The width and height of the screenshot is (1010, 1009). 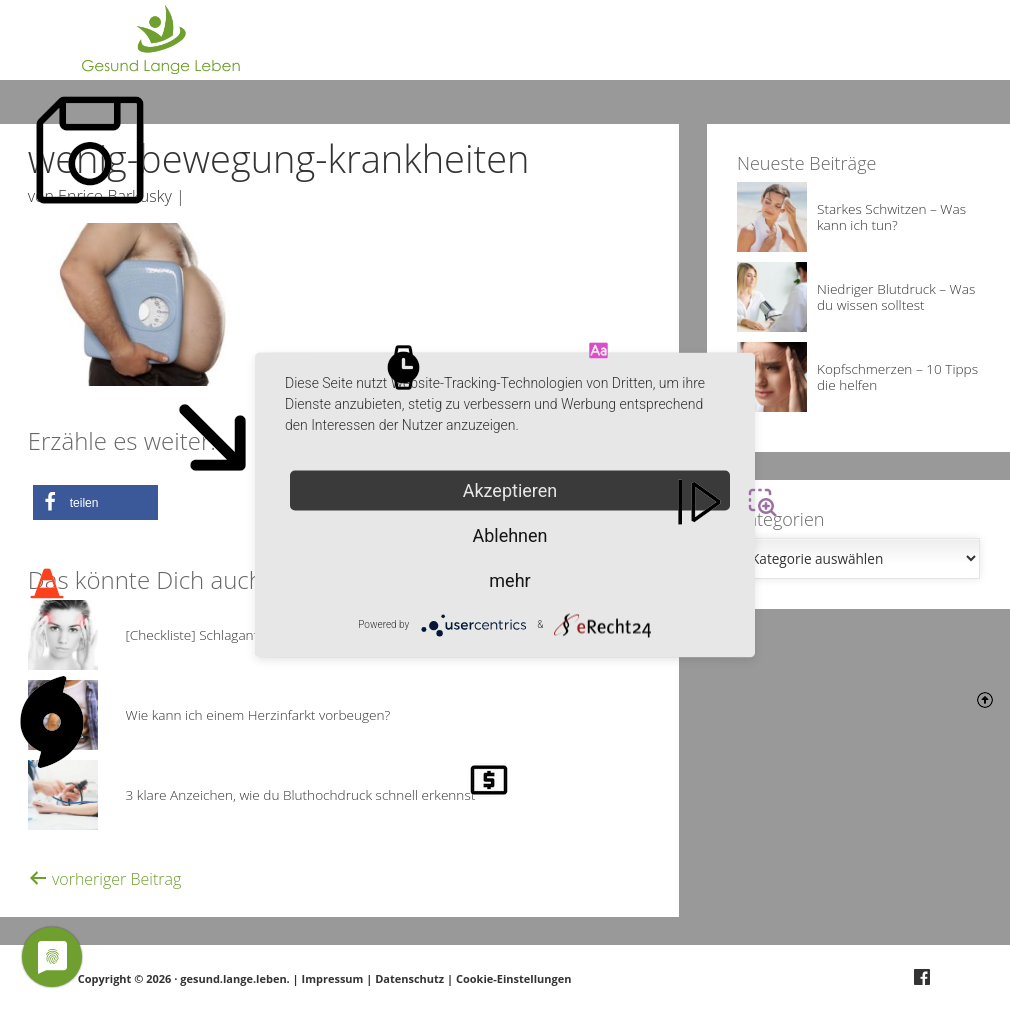 What do you see at coordinates (489, 780) in the screenshot?
I see `find nearby ATMs or cash machines` at bounding box center [489, 780].